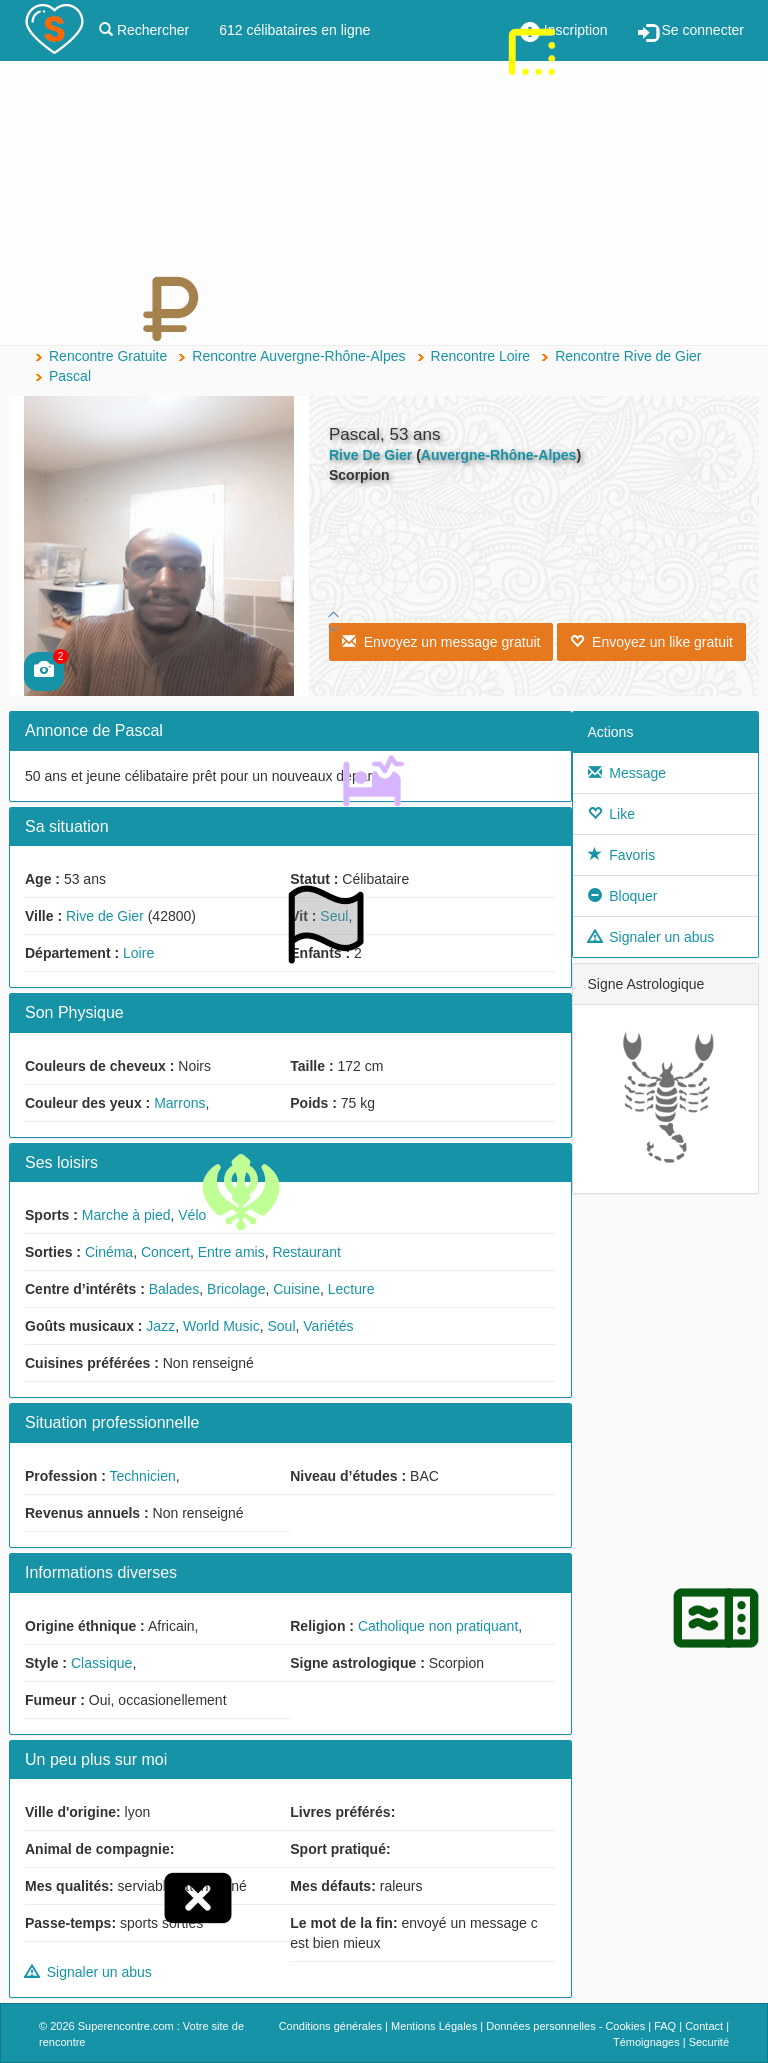 The width and height of the screenshot is (768, 2063). What do you see at coordinates (716, 1618) in the screenshot?
I see `access microwave or kitchen appliance controls` at bounding box center [716, 1618].